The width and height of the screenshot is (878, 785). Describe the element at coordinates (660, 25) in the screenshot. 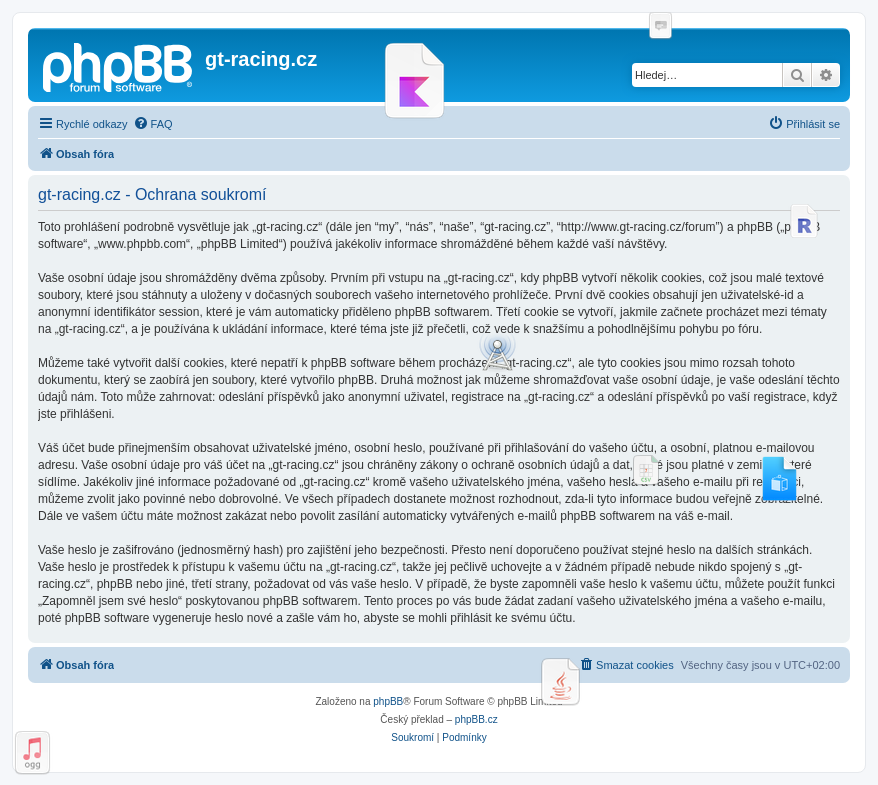

I see `subrip subtitle file (.srt)` at that location.